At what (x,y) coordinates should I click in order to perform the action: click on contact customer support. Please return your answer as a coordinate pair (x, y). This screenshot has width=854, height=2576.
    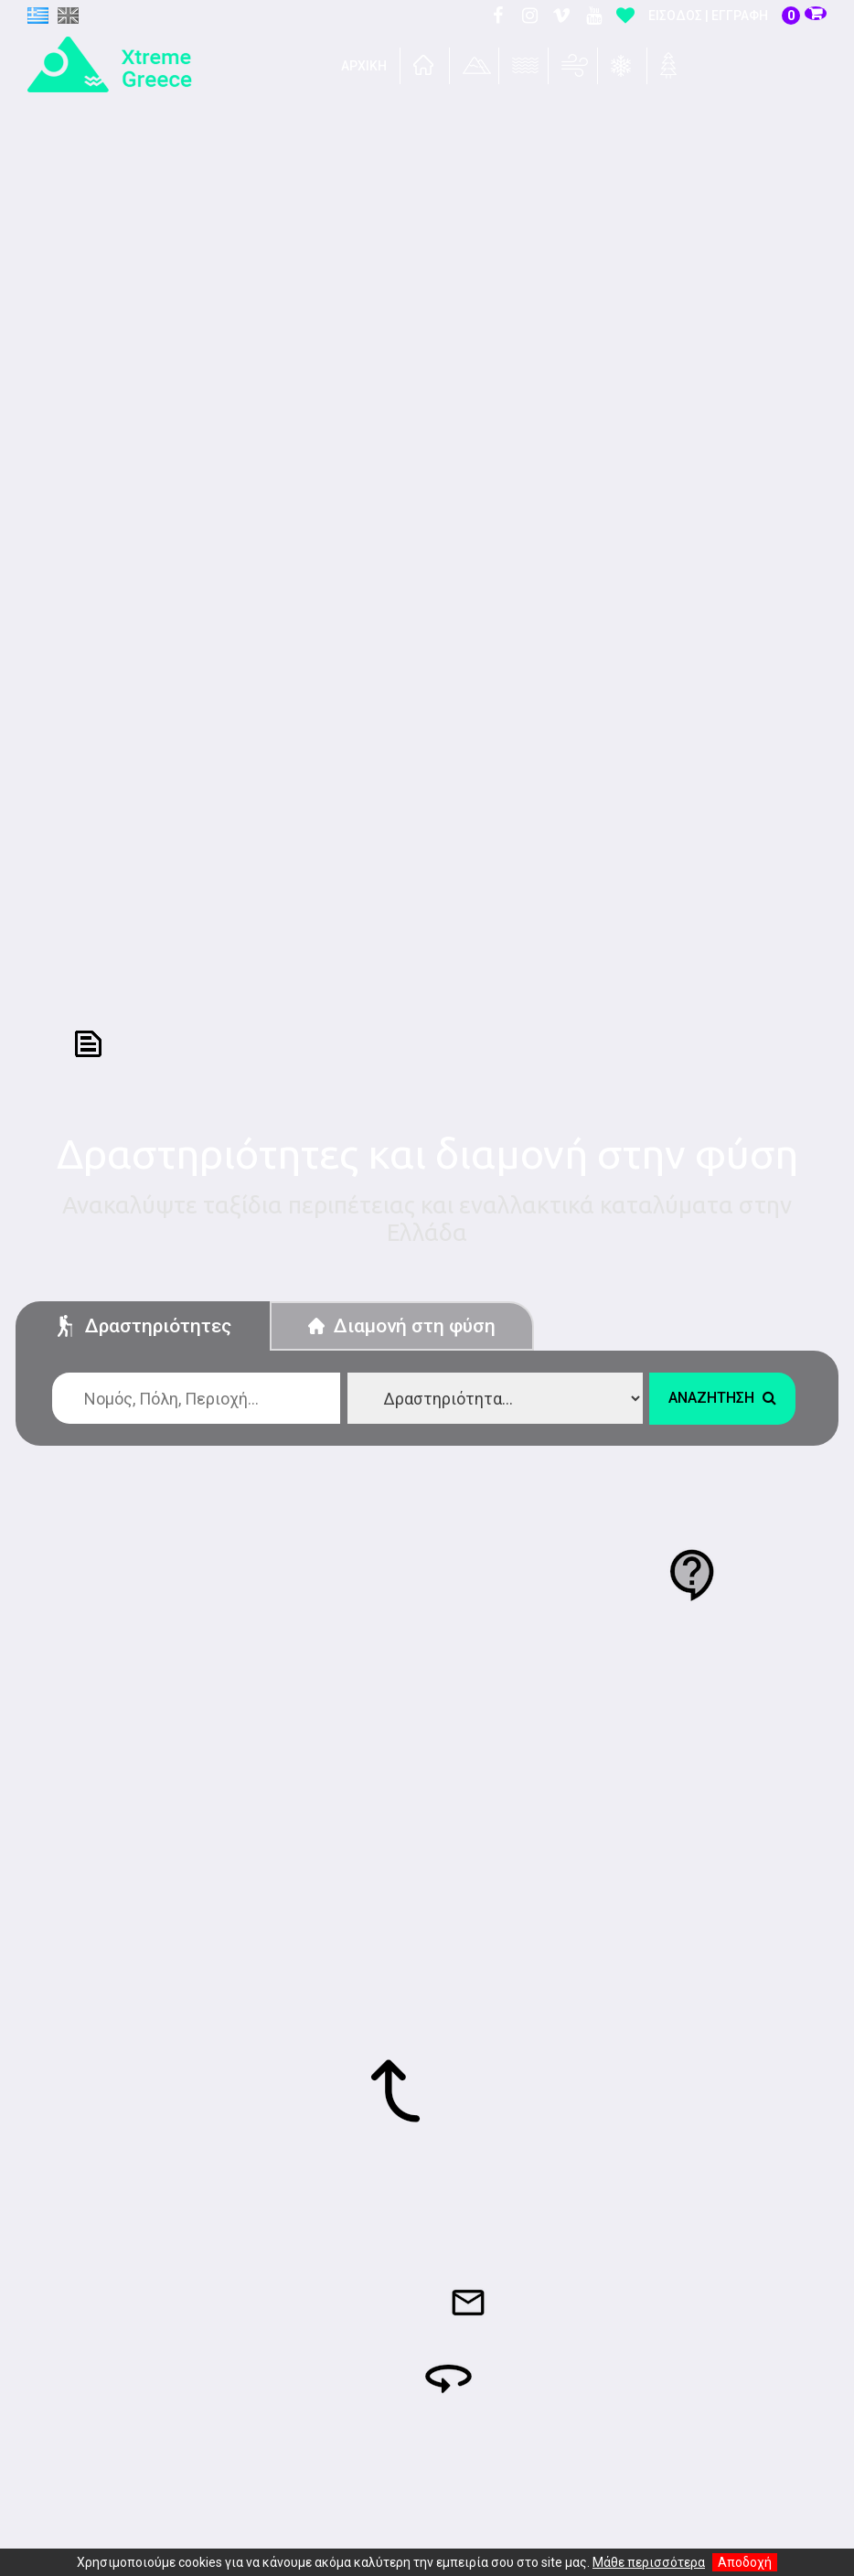
    Looking at the image, I should click on (693, 1575).